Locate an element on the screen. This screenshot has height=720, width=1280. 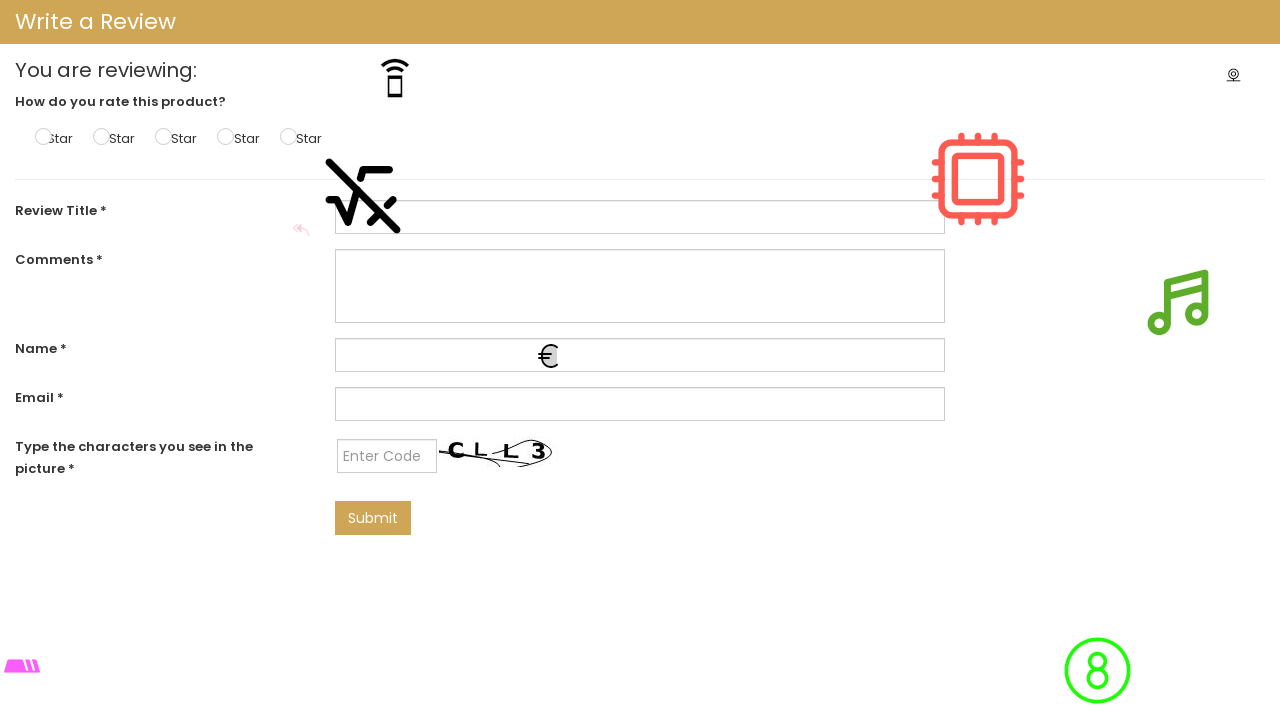
switch between open browser tabs is located at coordinates (22, 666).